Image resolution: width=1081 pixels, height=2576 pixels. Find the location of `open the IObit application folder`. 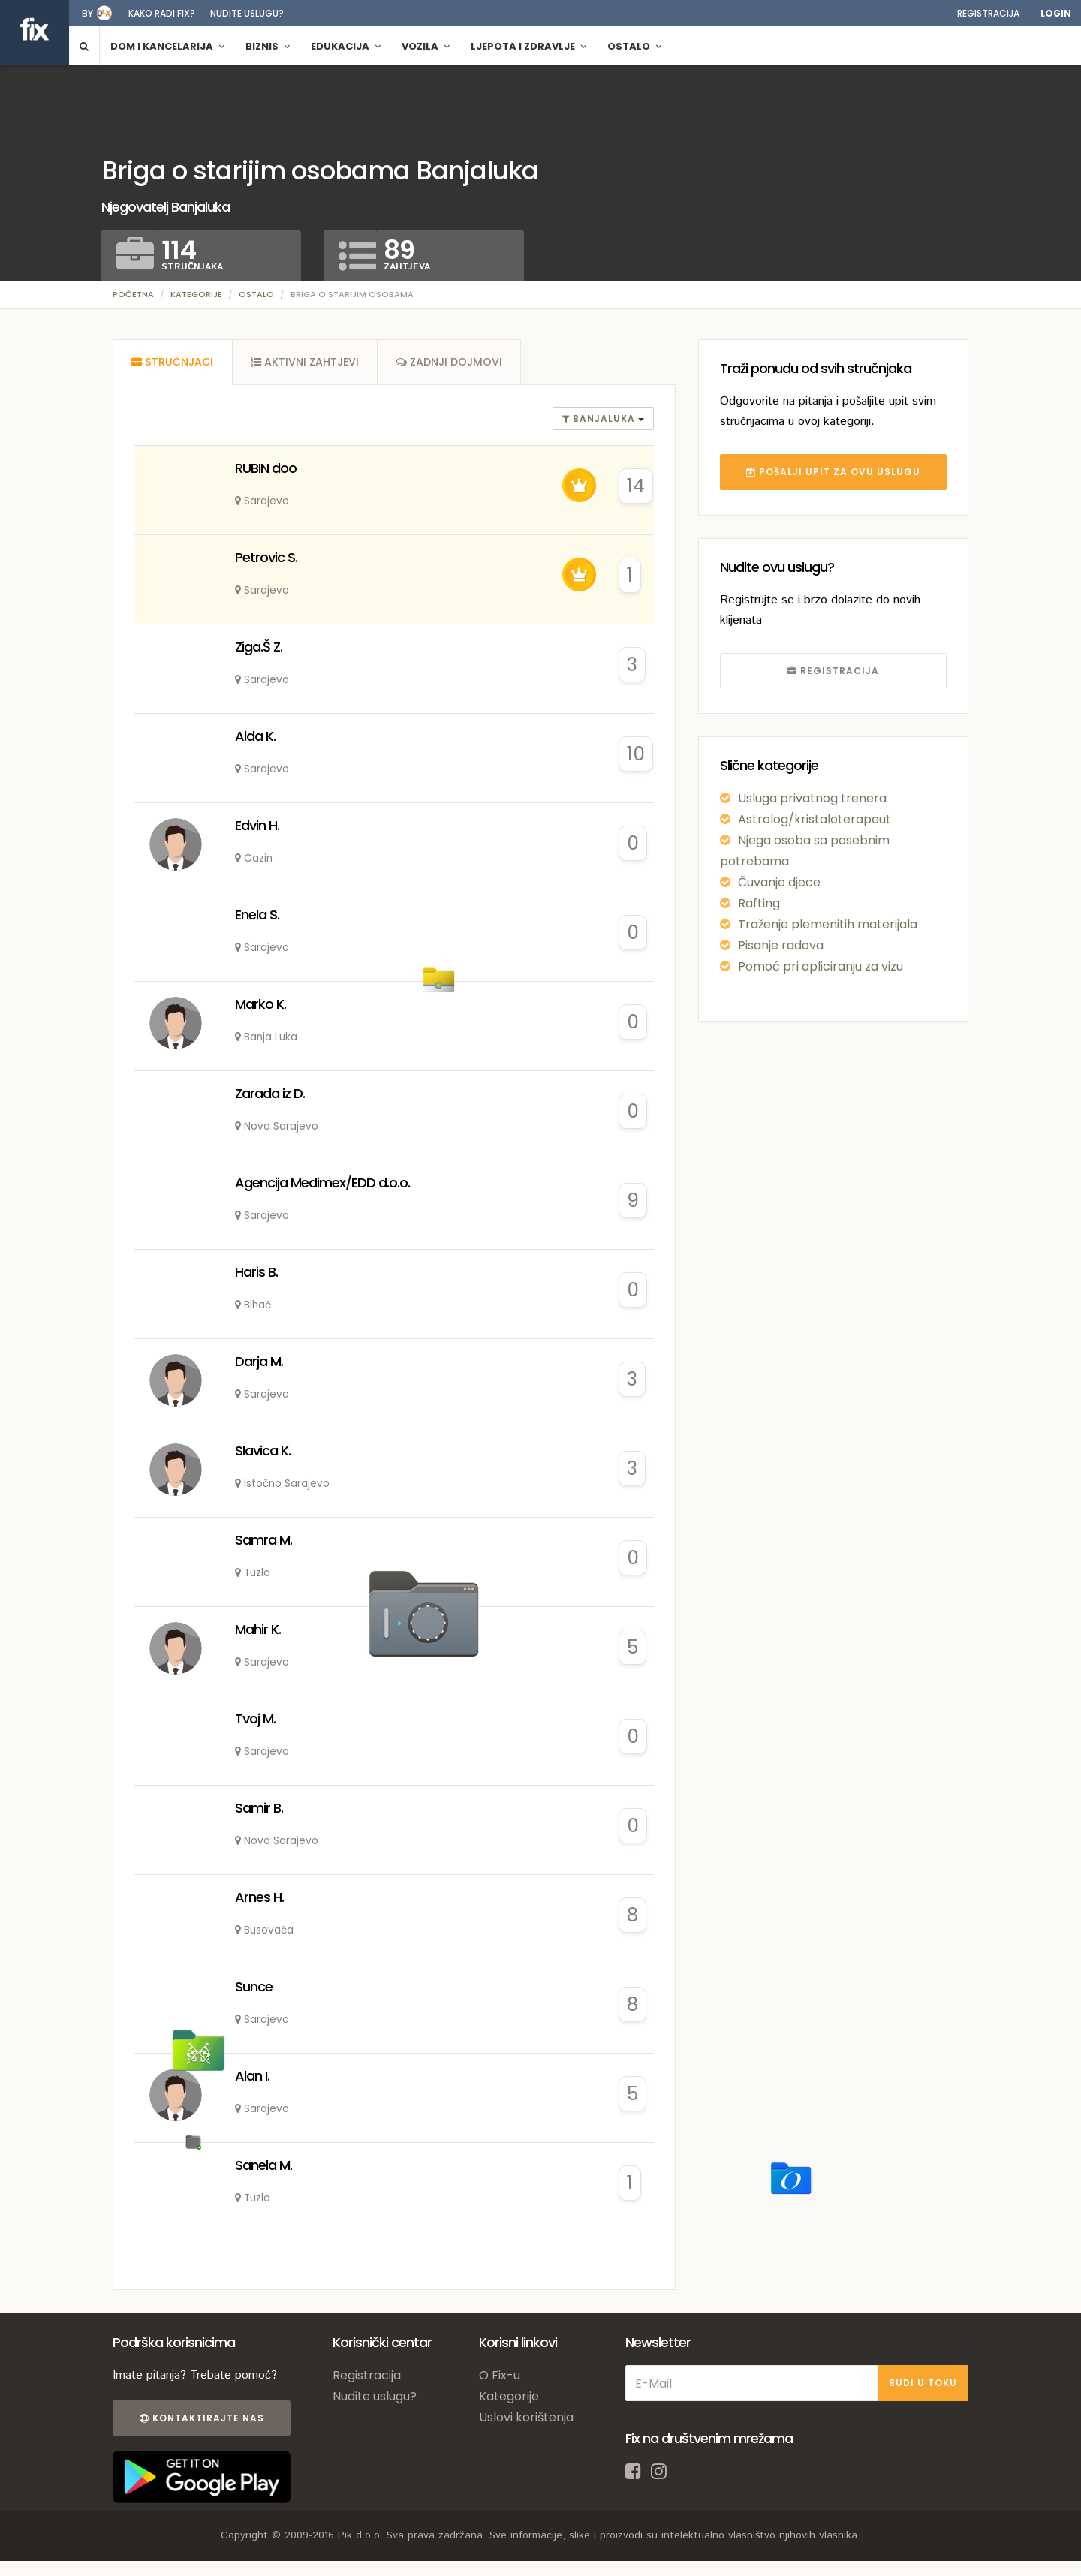

open the IObit application folder is located at coordinates (790, 2179).